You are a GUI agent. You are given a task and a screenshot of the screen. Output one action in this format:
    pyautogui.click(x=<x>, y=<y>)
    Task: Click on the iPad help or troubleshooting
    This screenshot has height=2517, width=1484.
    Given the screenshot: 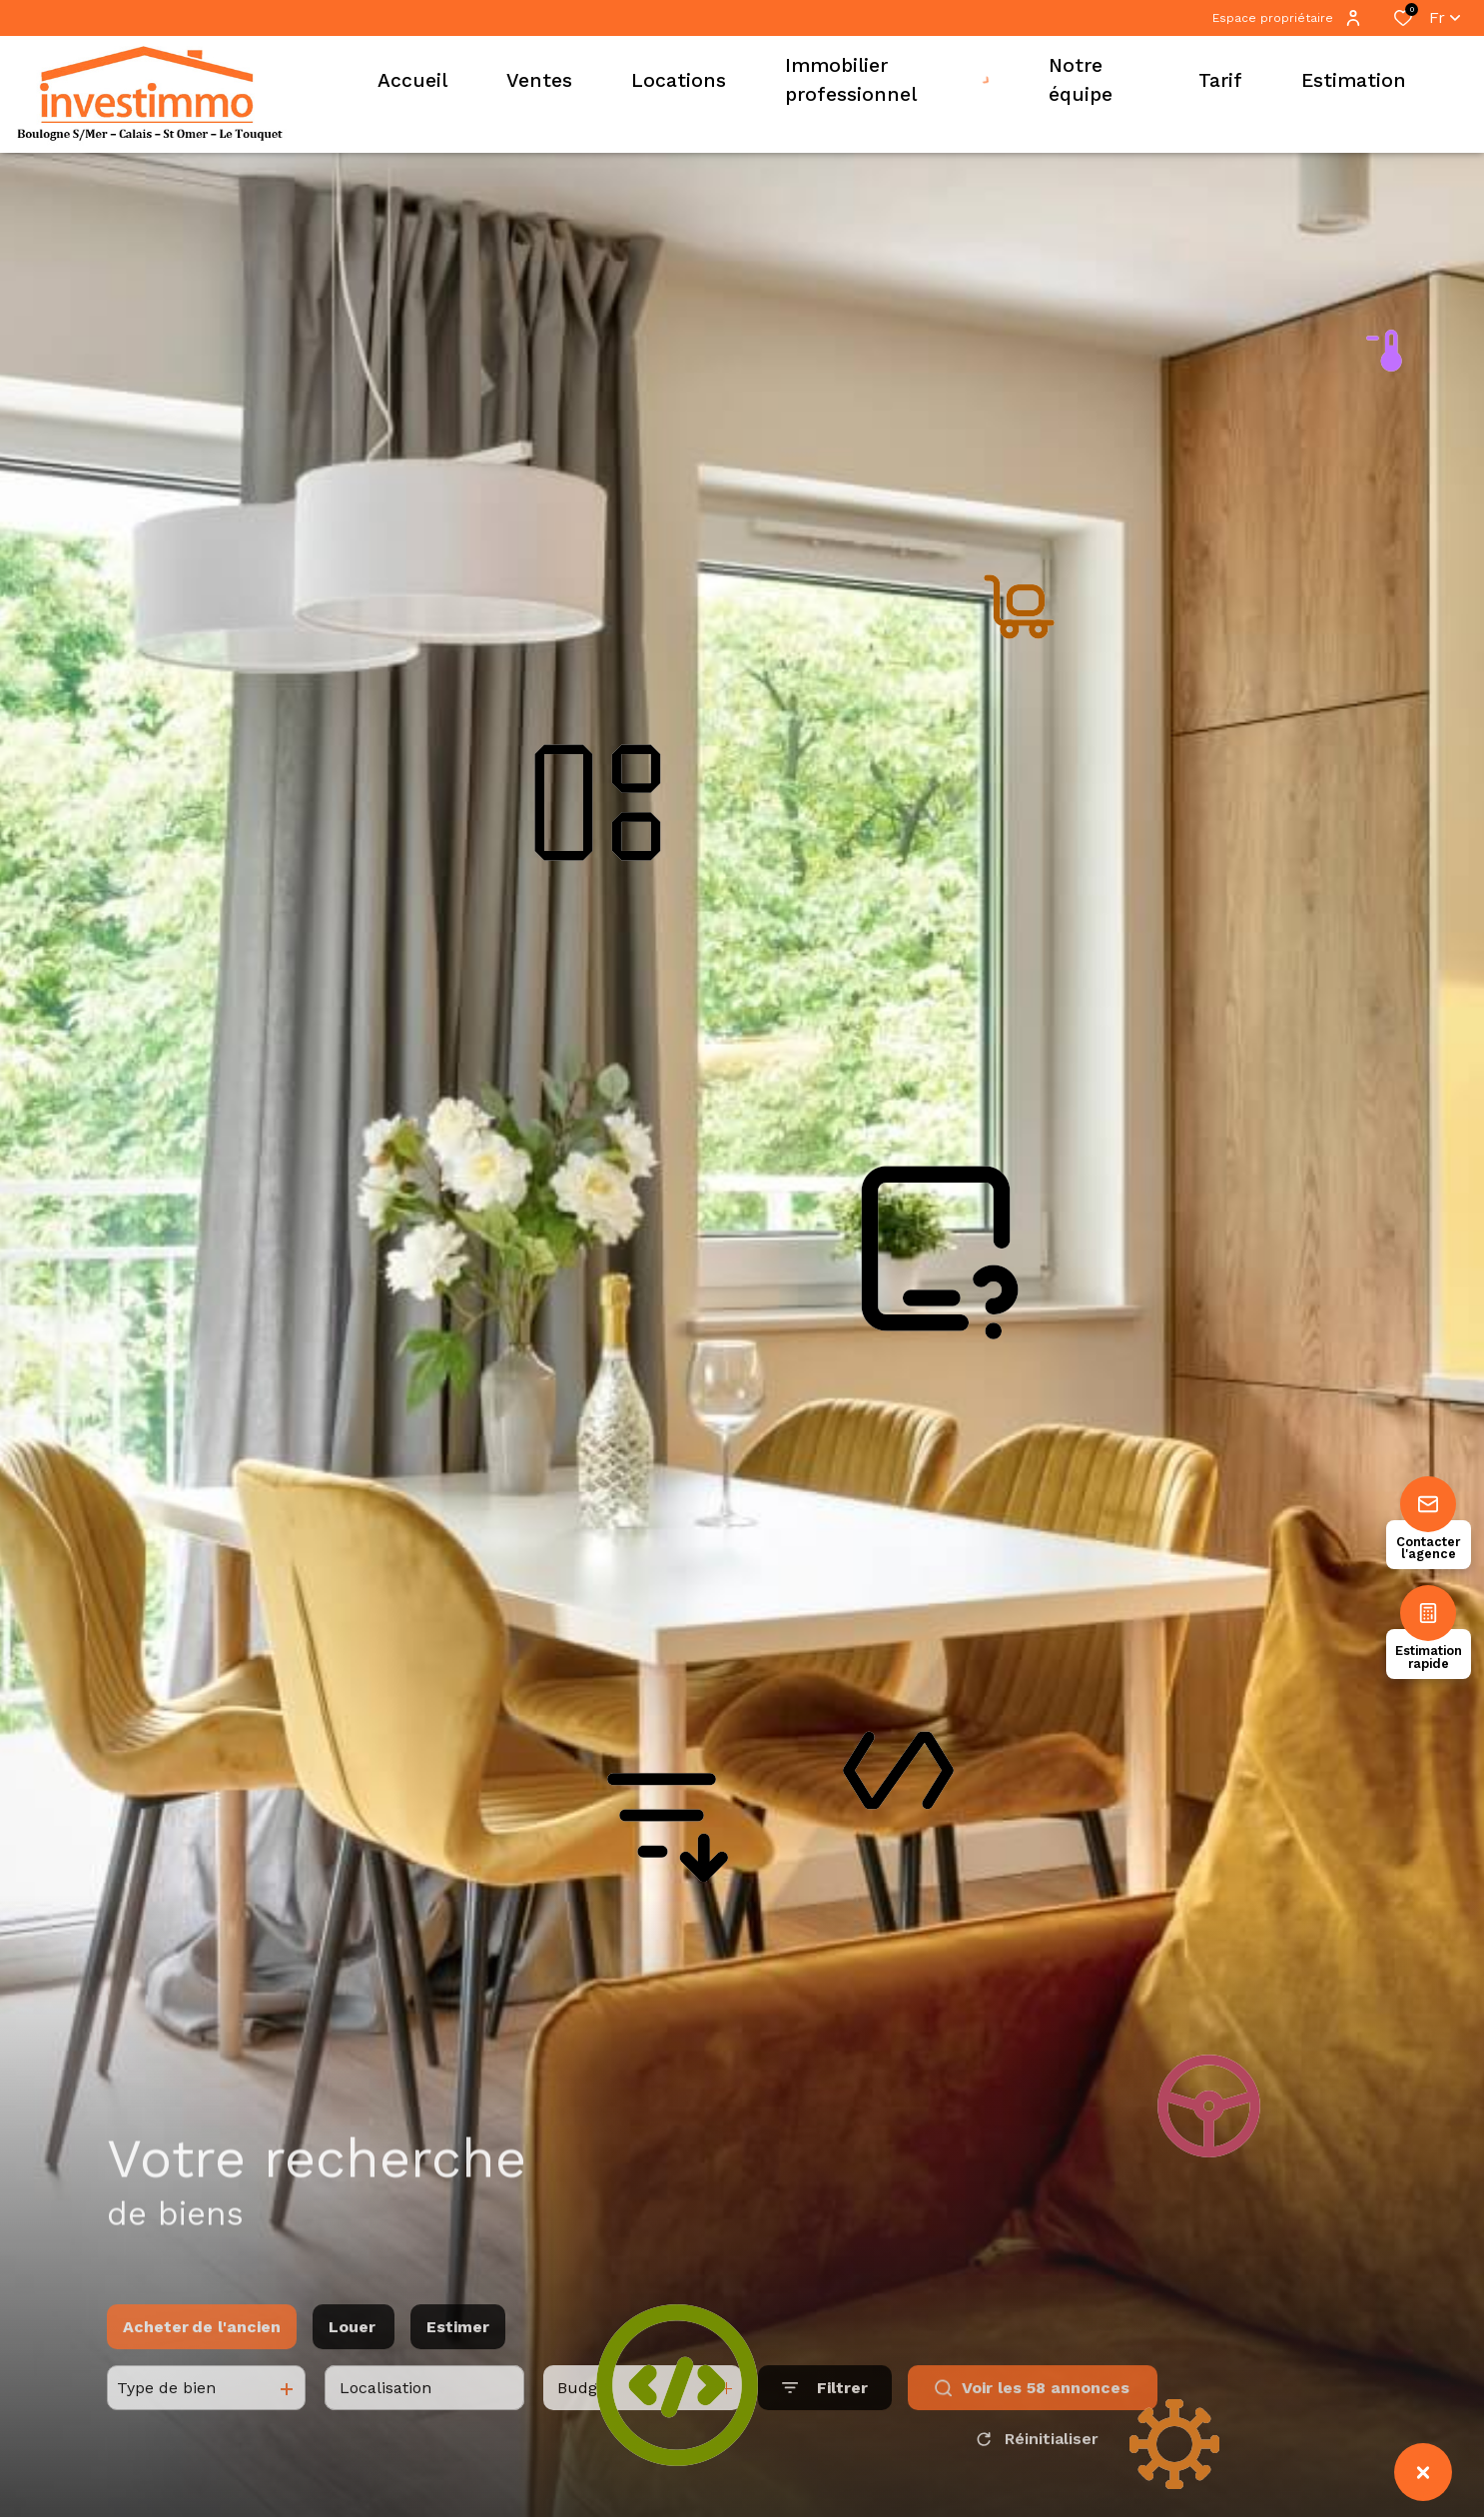 What is the action you would take?
    pyautogui.click(x=936, y=1249)
    